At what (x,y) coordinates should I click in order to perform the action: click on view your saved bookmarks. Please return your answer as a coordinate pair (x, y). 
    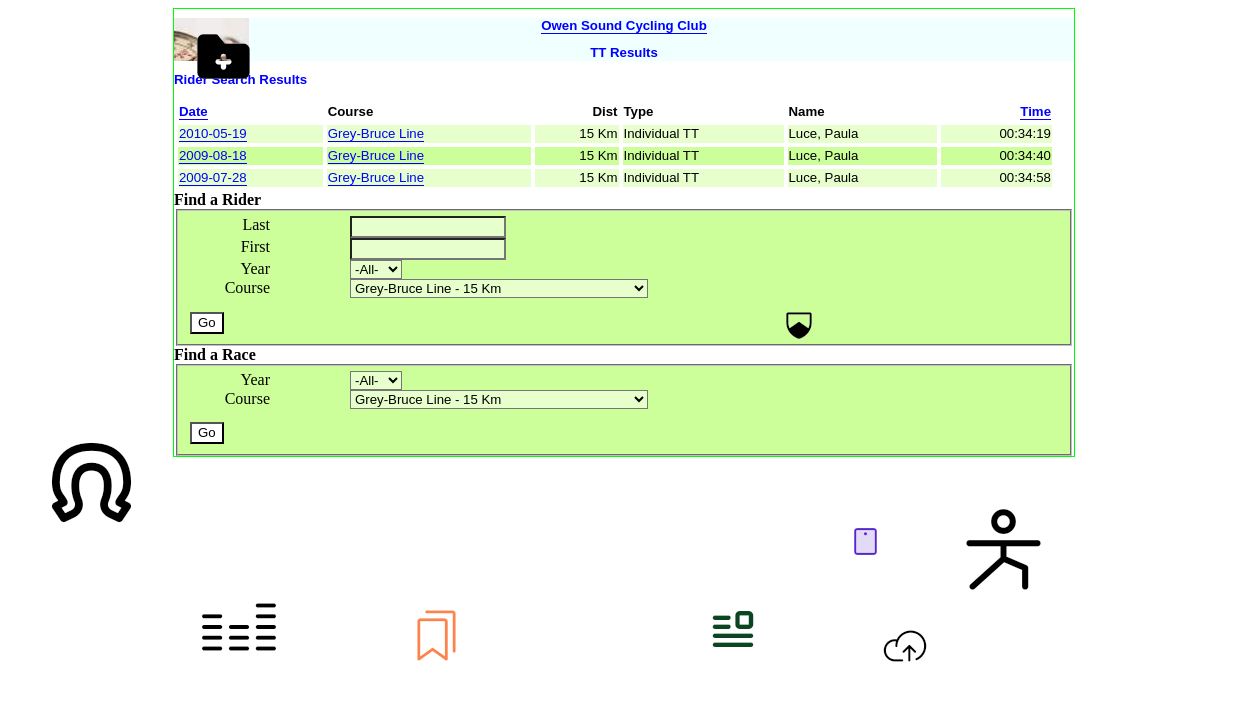
    Looking at the image, I should click on (436, 635).